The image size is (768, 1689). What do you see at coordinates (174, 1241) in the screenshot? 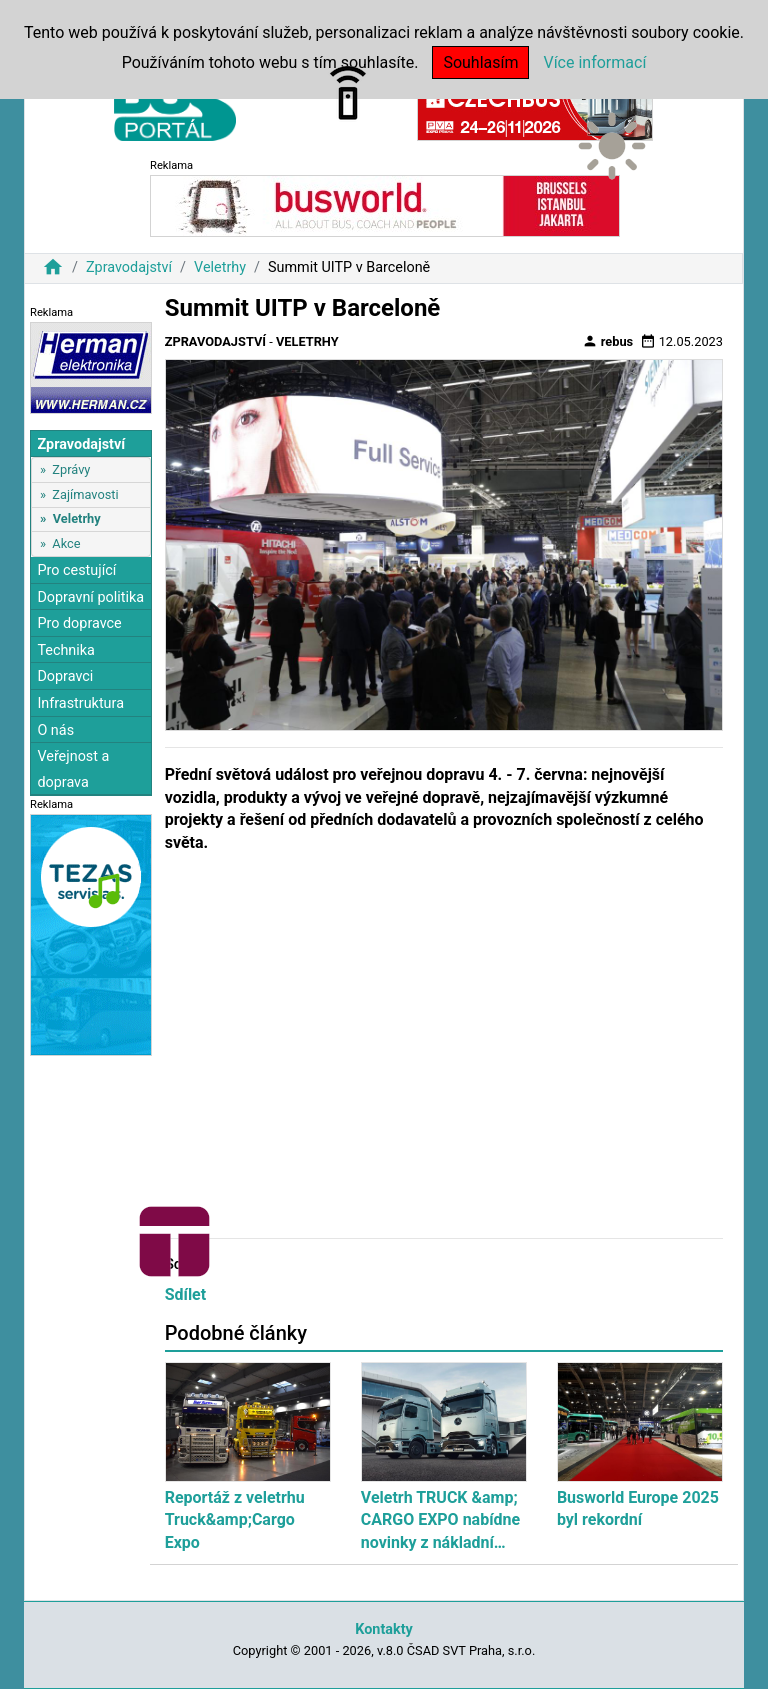
I see `change page layout or view` at bounding box center [174, 1241].